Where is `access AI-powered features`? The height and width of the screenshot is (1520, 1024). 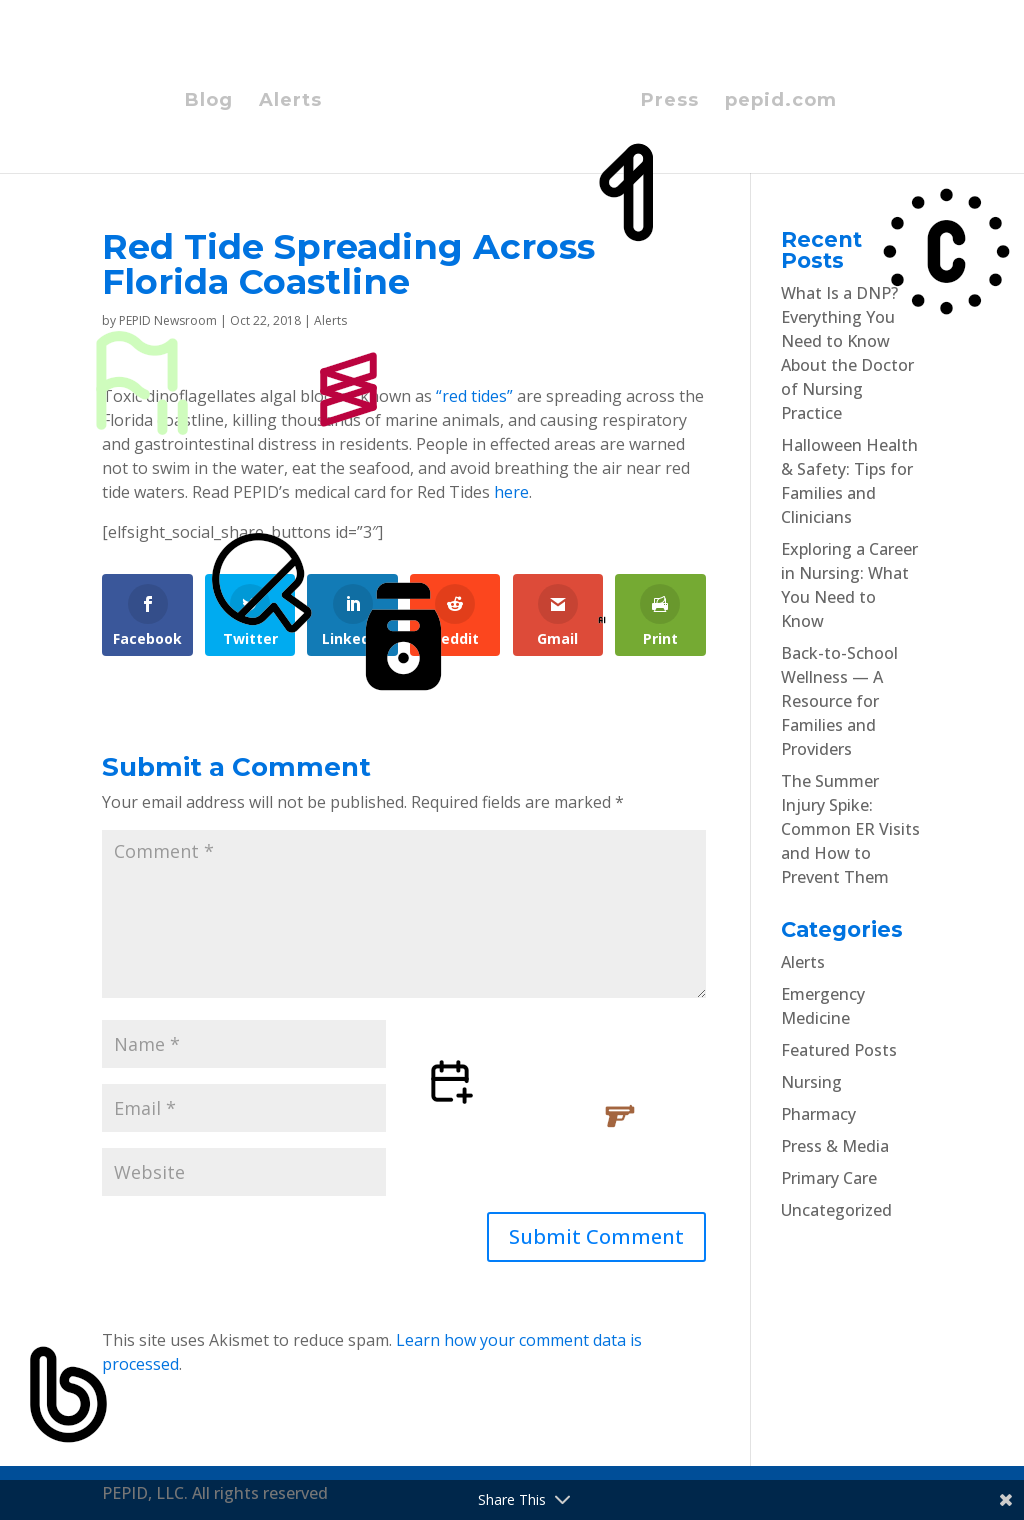
access AI-powered features is located at coordinates (602, 620).